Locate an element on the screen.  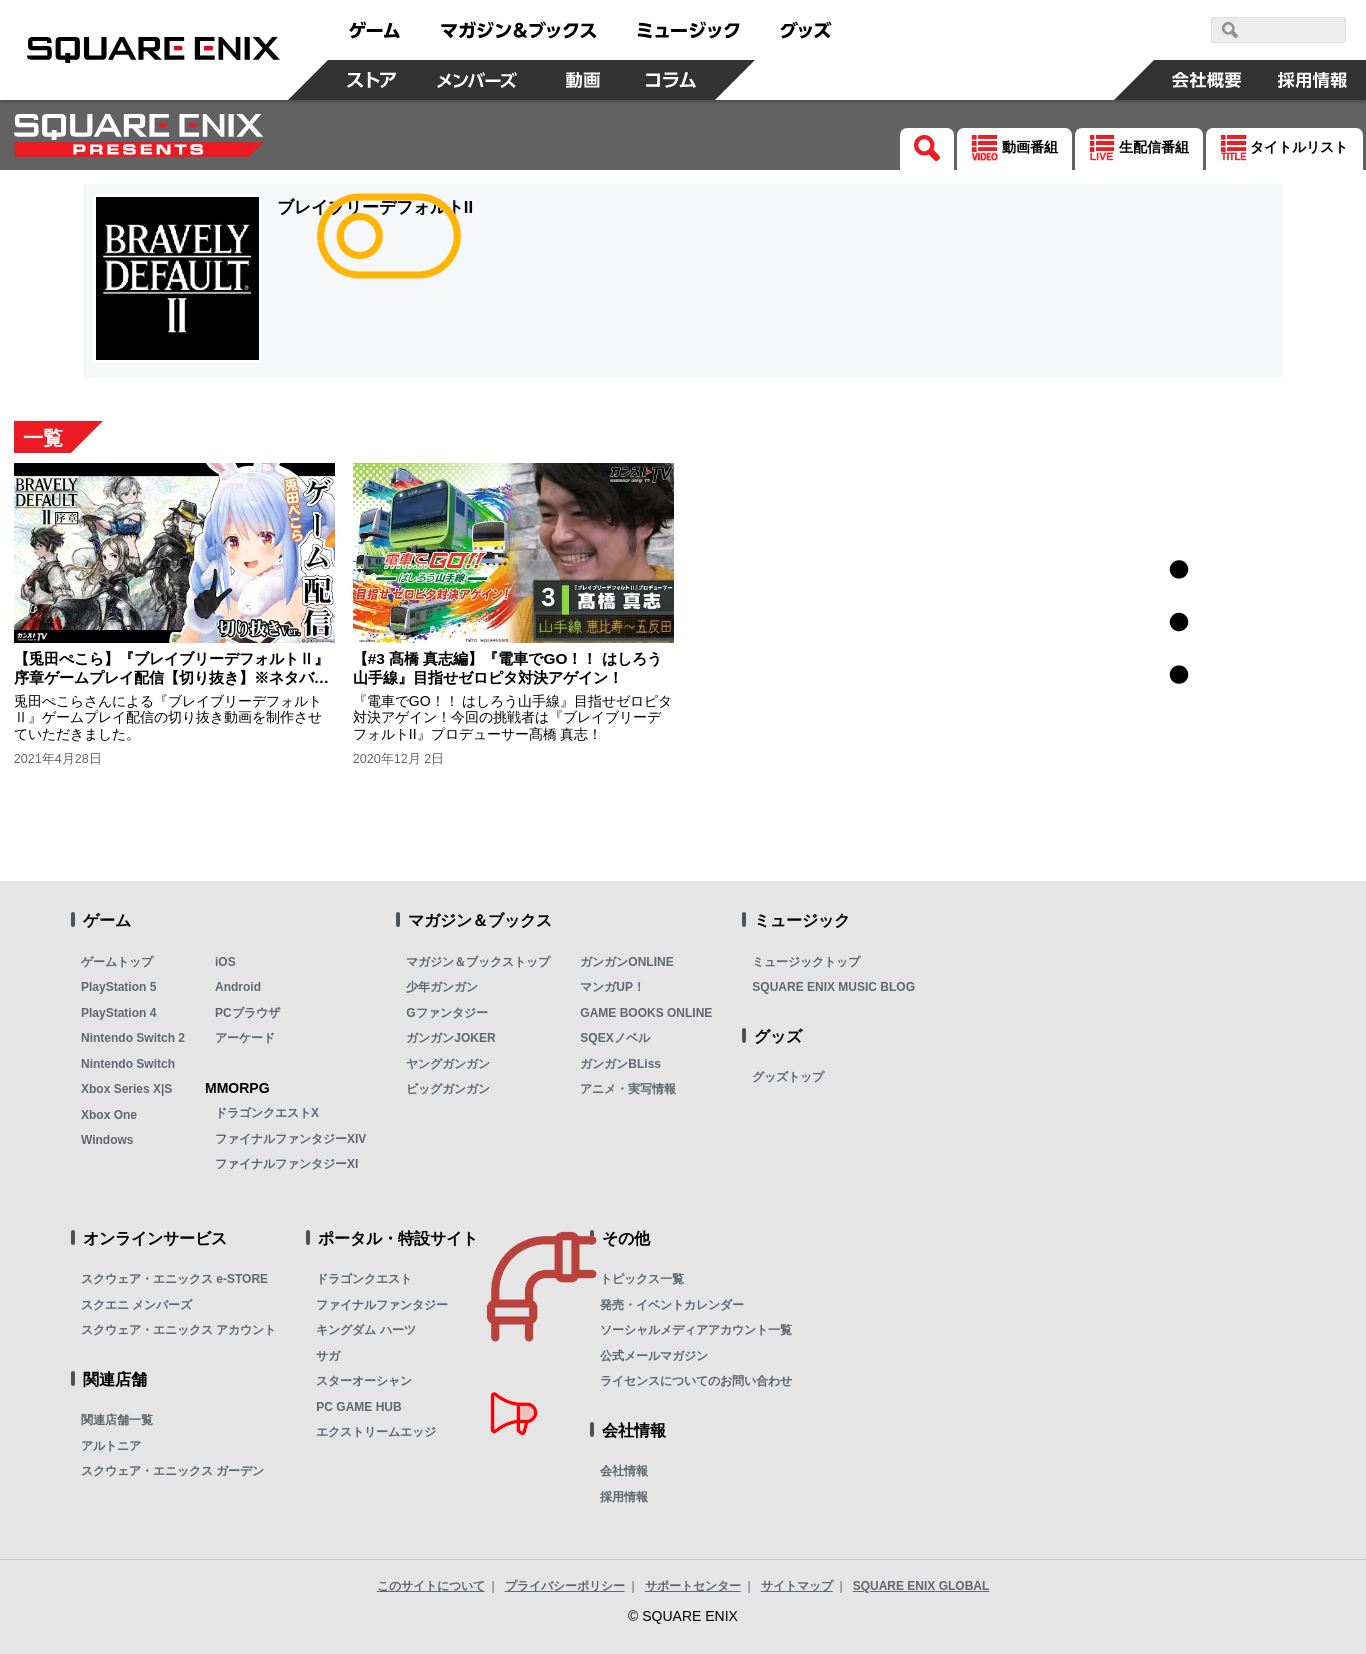
open more options menu is located at coordinates (1179, 622).